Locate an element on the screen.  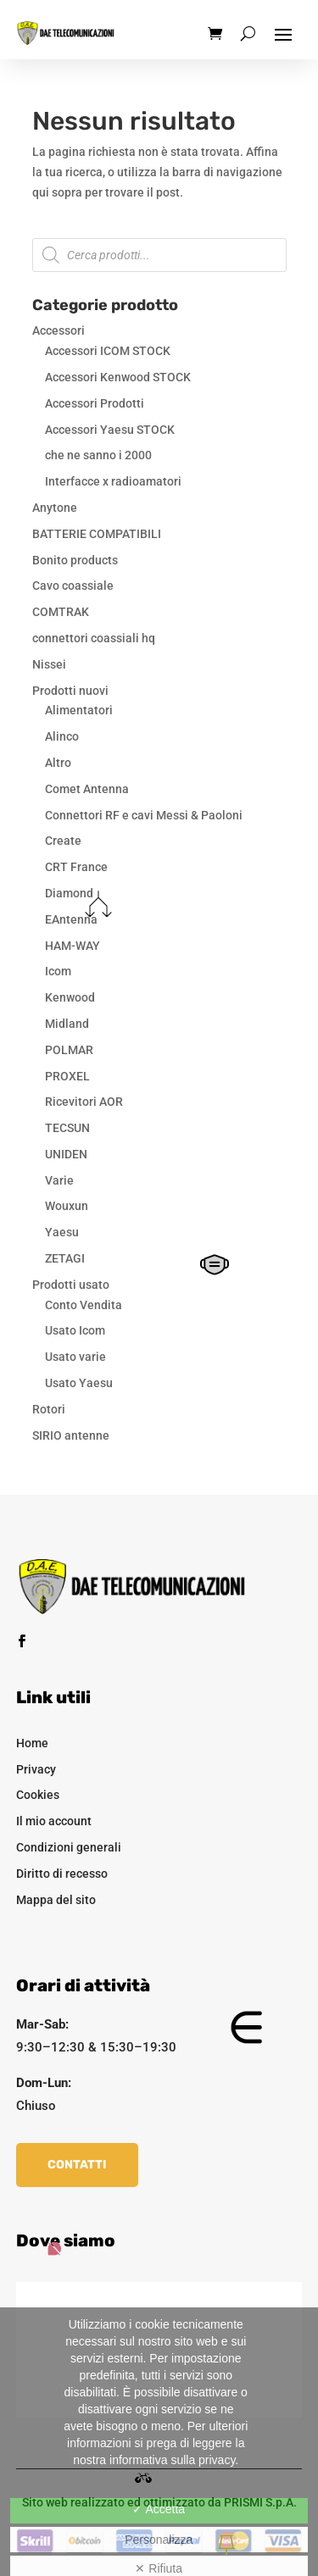
split content into multiple paths is located at coordinates (98, 905).